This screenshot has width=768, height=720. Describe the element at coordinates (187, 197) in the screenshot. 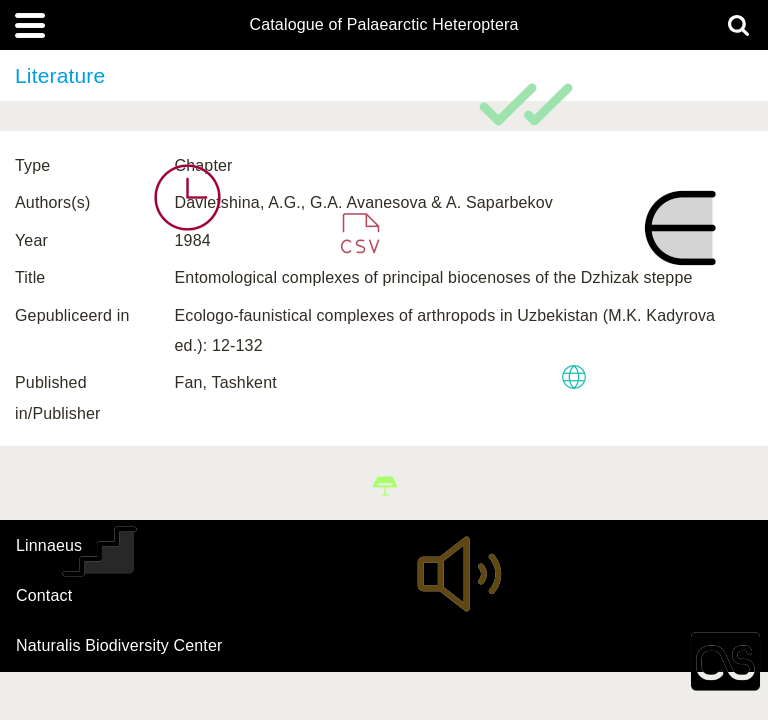

I see `view current time` at that location.